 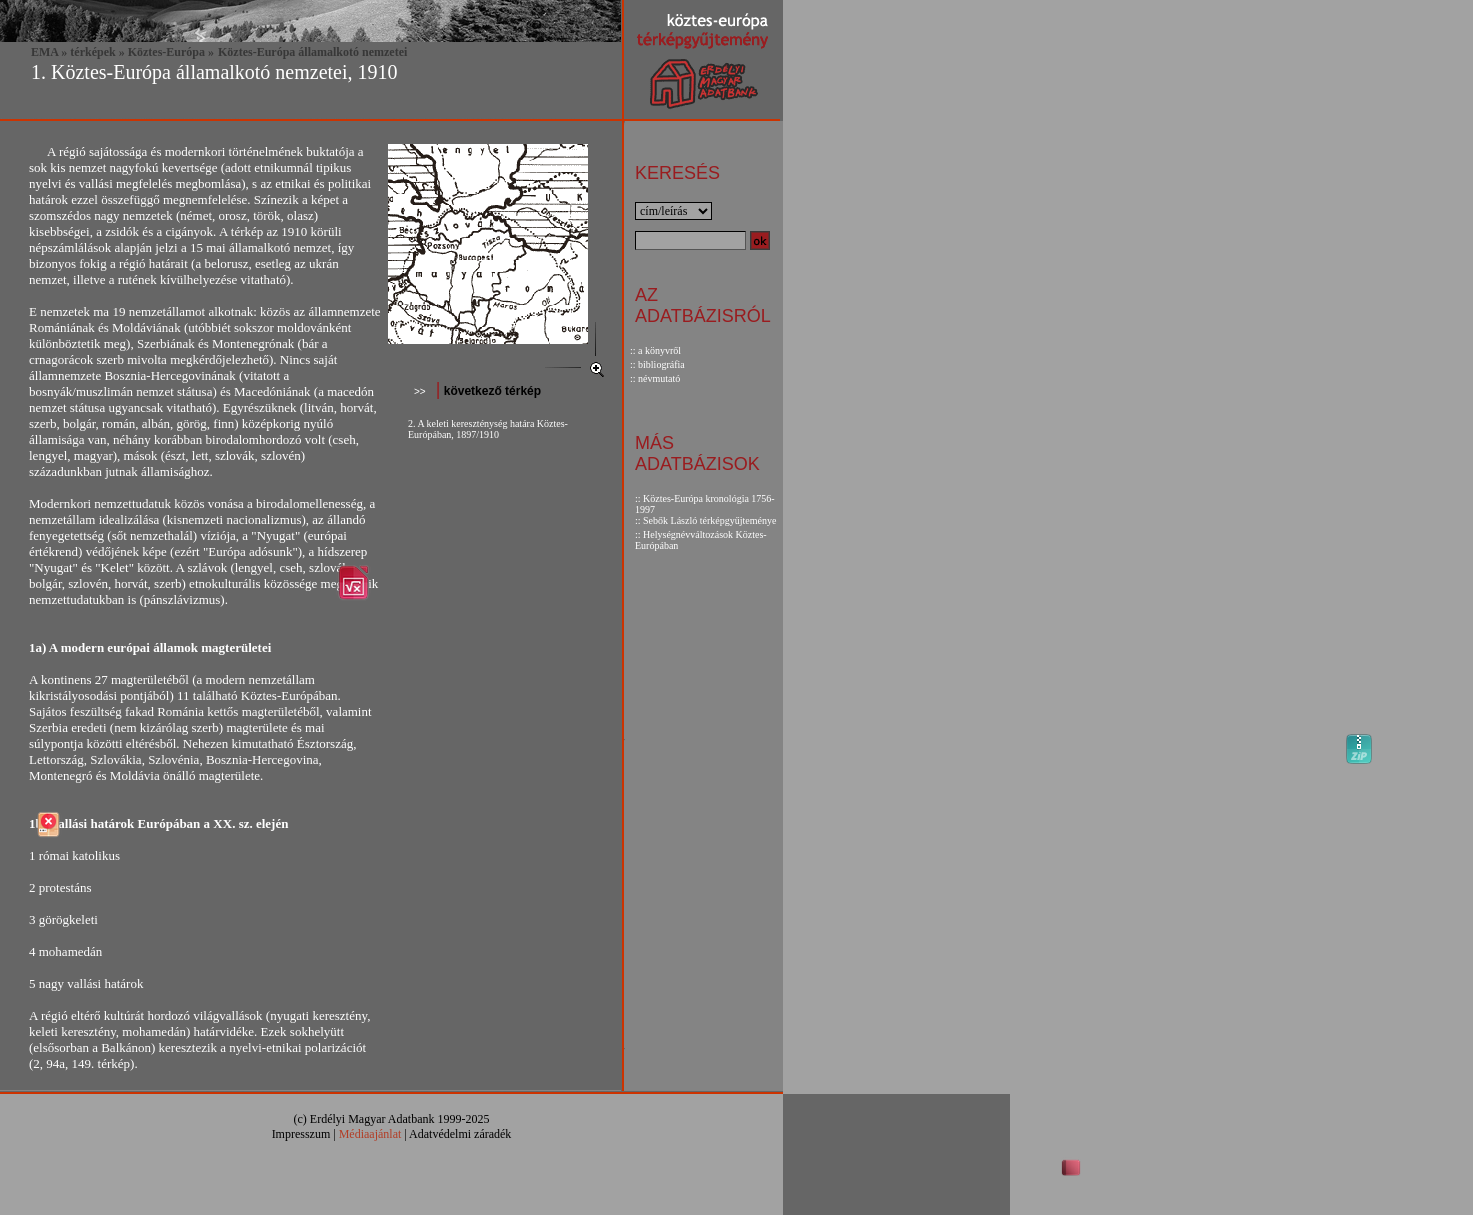 What do you see at coordinates (353, 582) in the screenshot?
I see `open libreoffice math equation editor` at bounding box center [353, 582].